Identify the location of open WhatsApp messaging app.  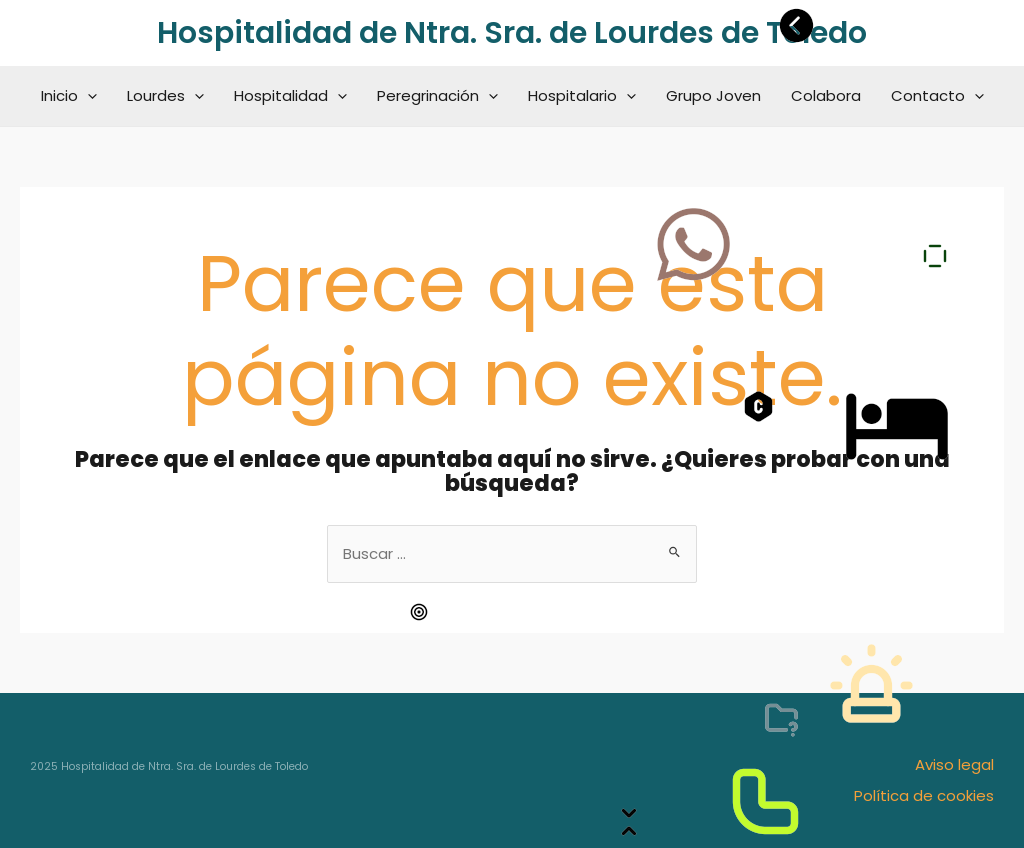
(693, 244).